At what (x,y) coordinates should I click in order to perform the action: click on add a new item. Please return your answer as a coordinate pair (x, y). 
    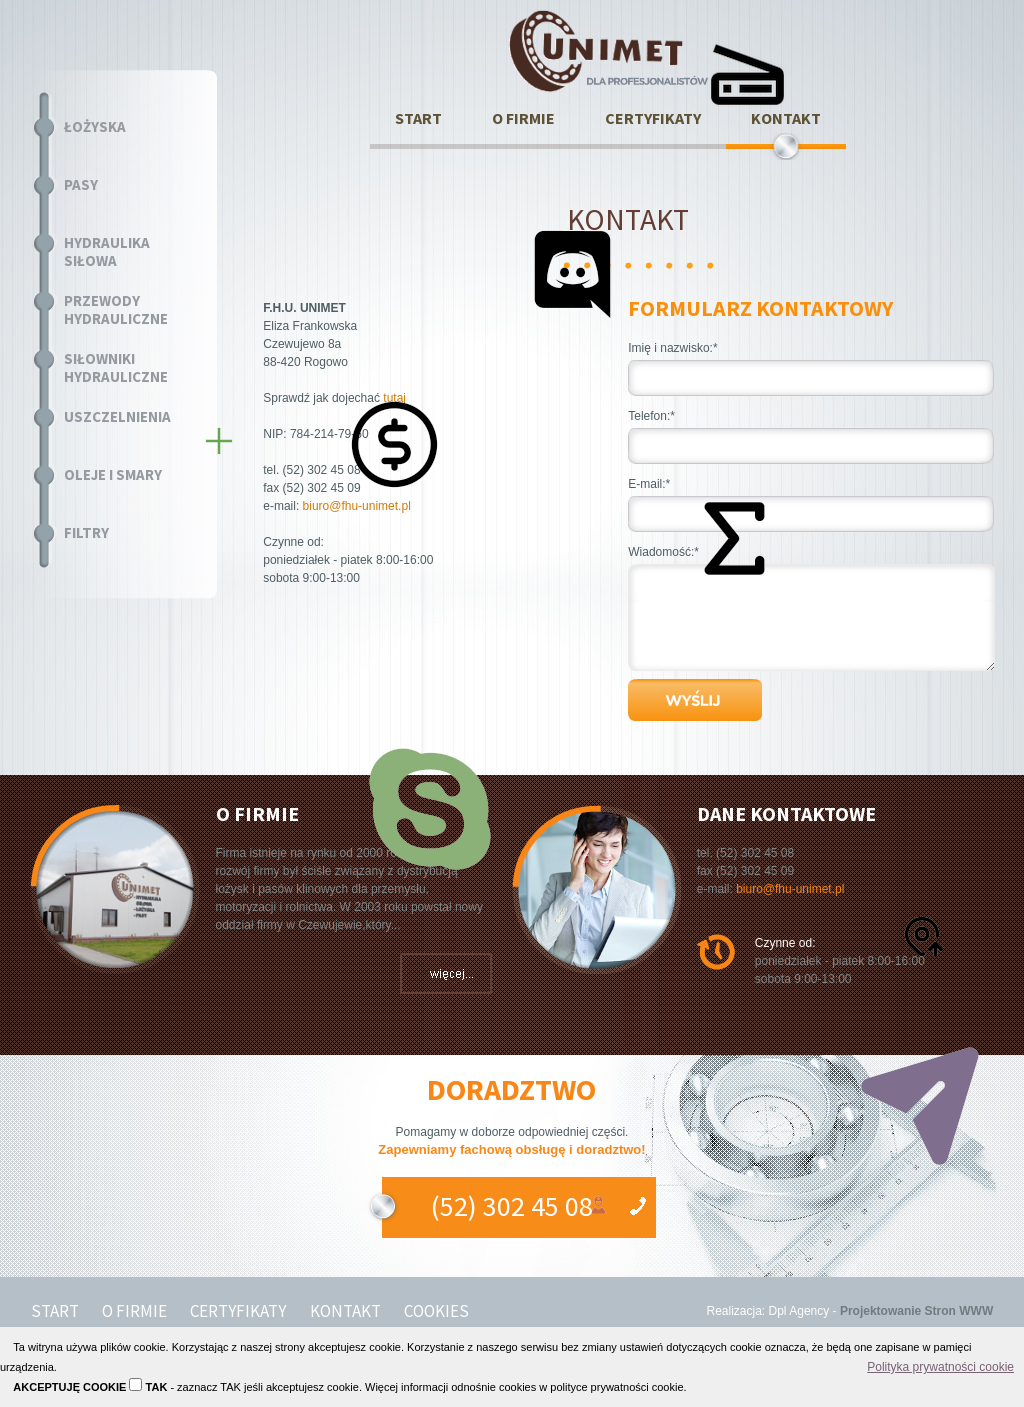
    Looking at the image, I should click on (219, 441).